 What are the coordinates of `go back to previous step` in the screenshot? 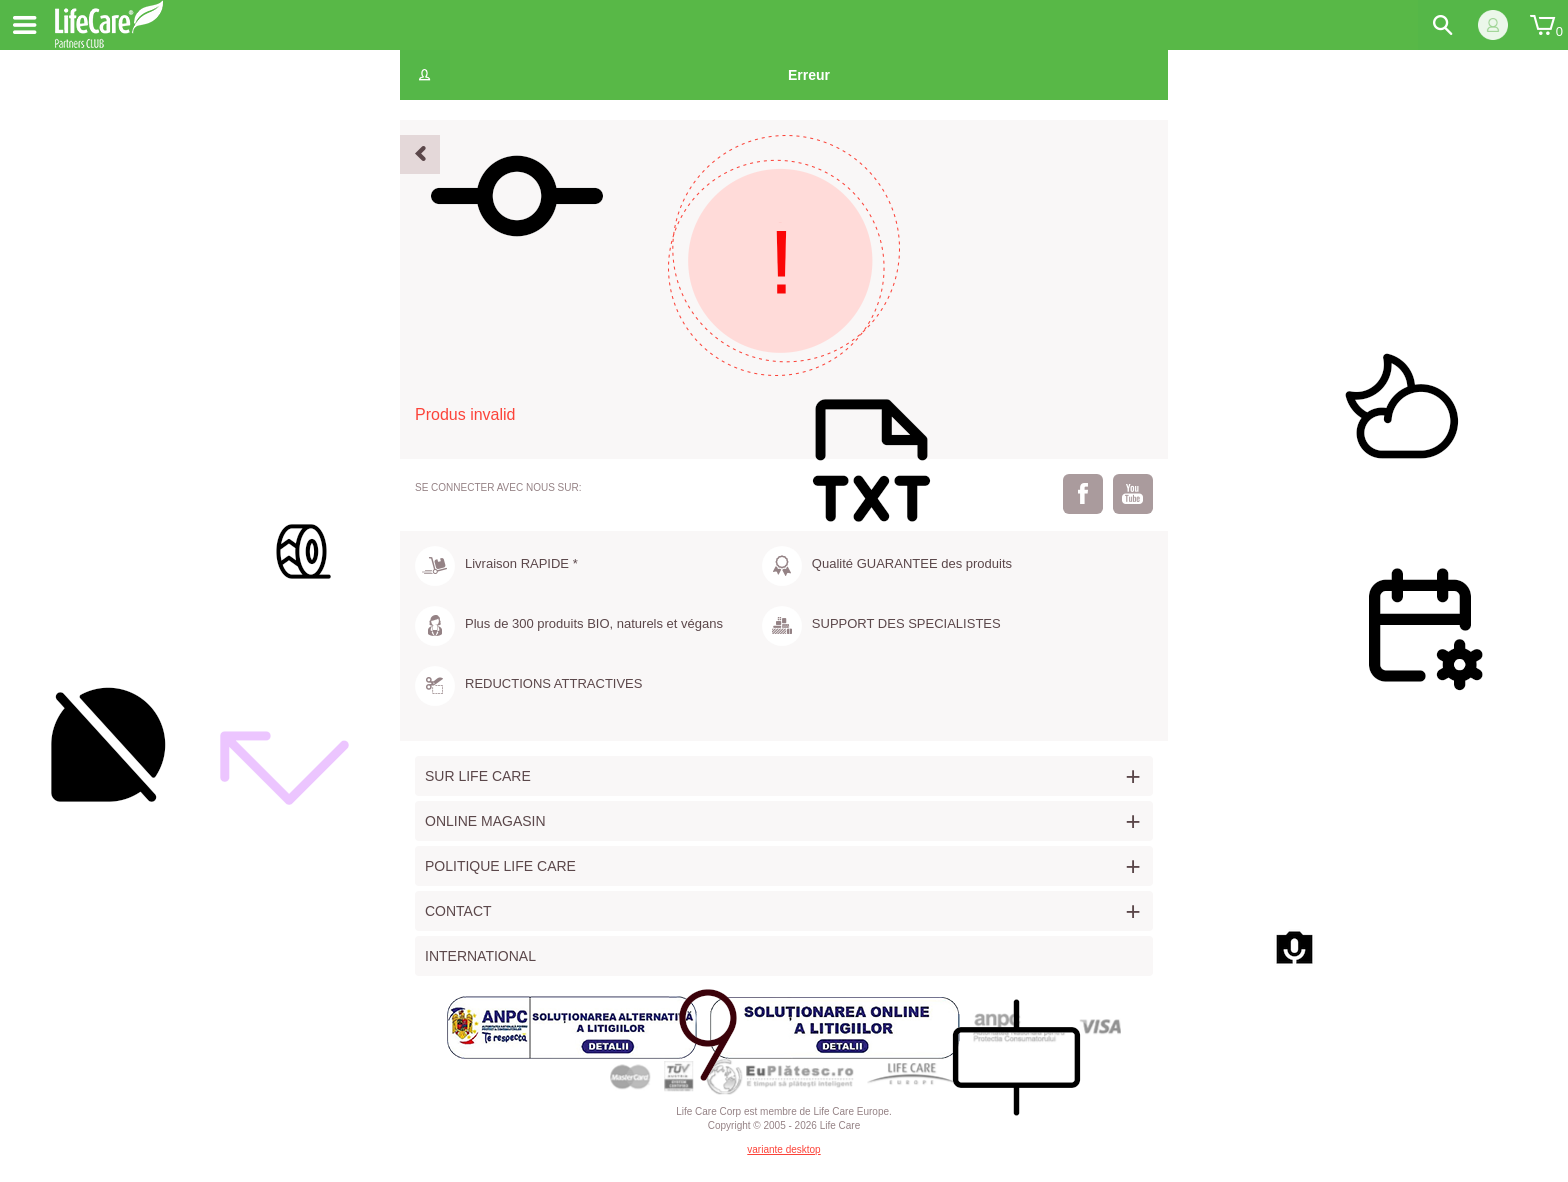 It's located at (284, 763).